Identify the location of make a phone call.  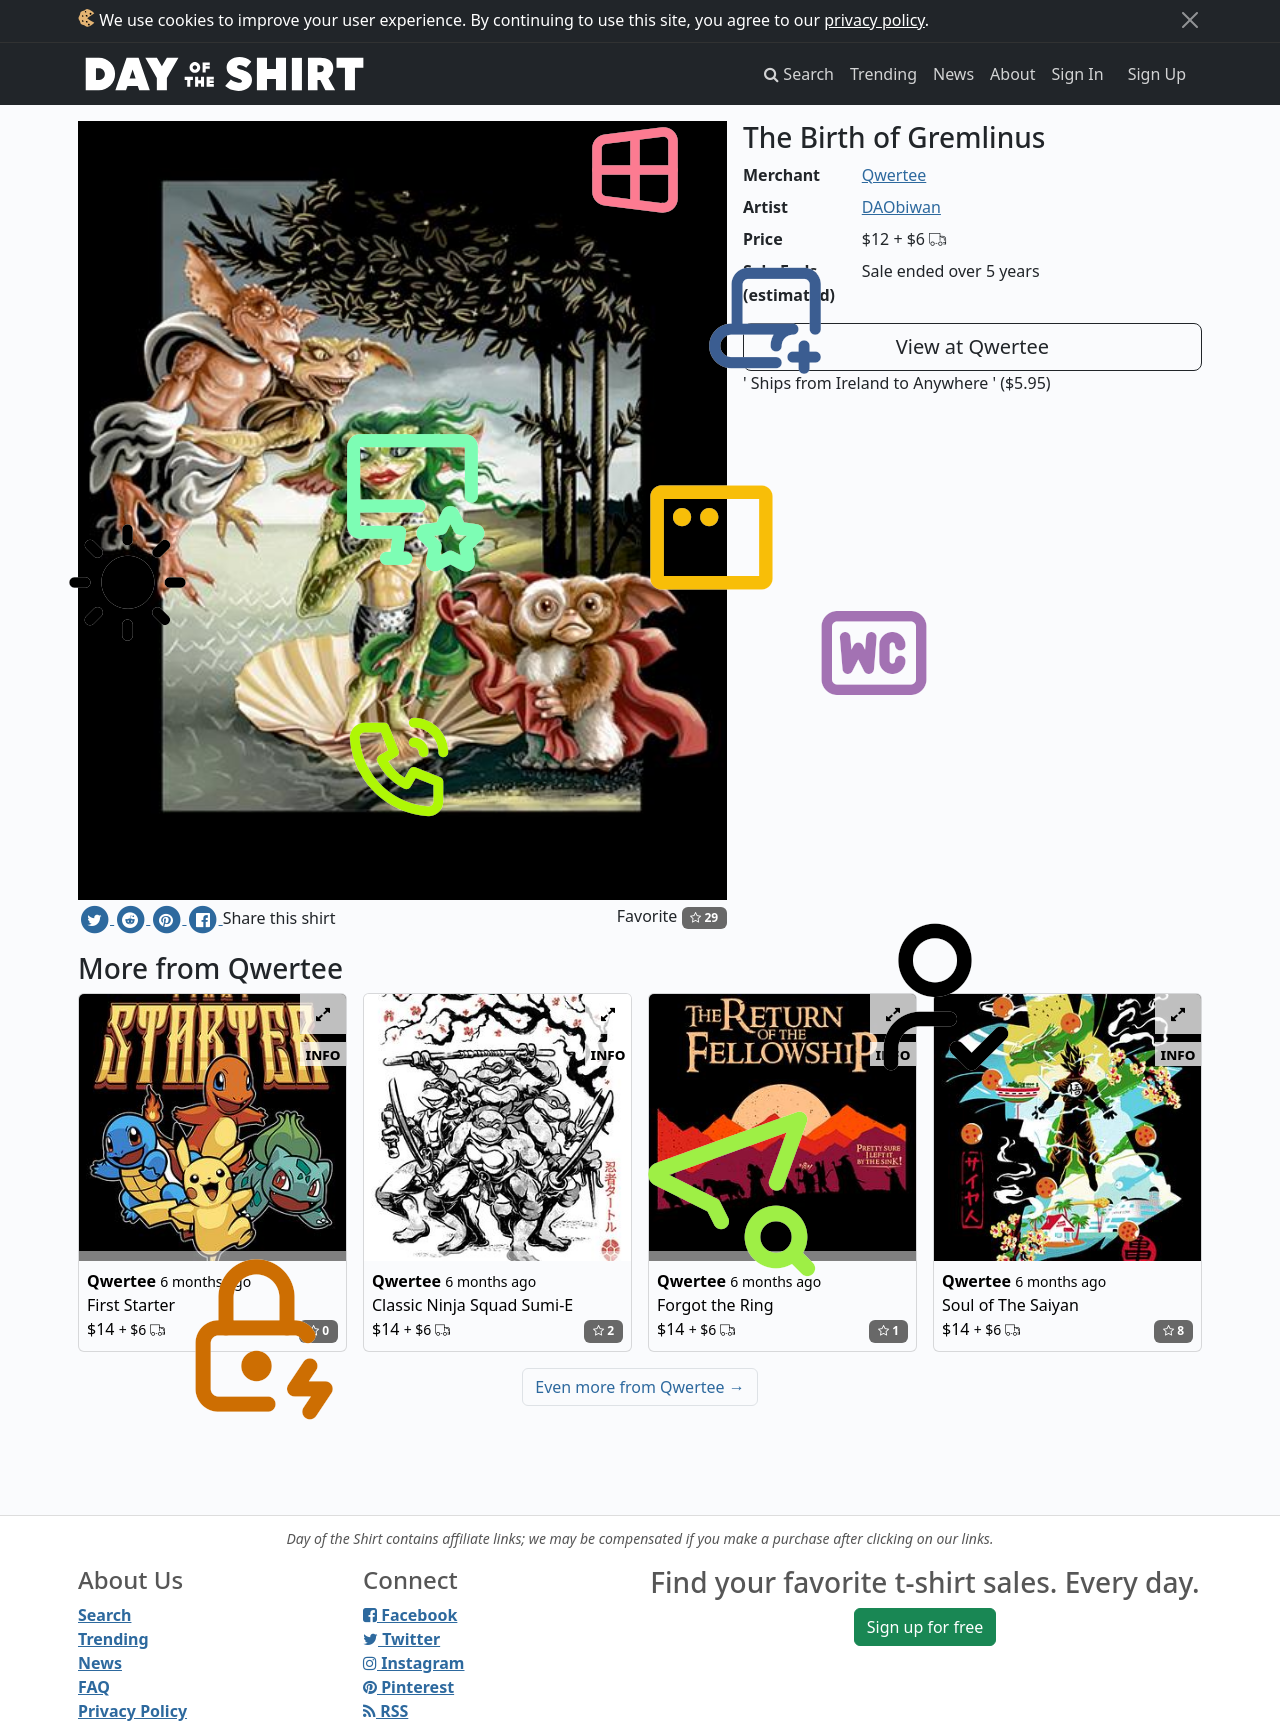
(399, 767).